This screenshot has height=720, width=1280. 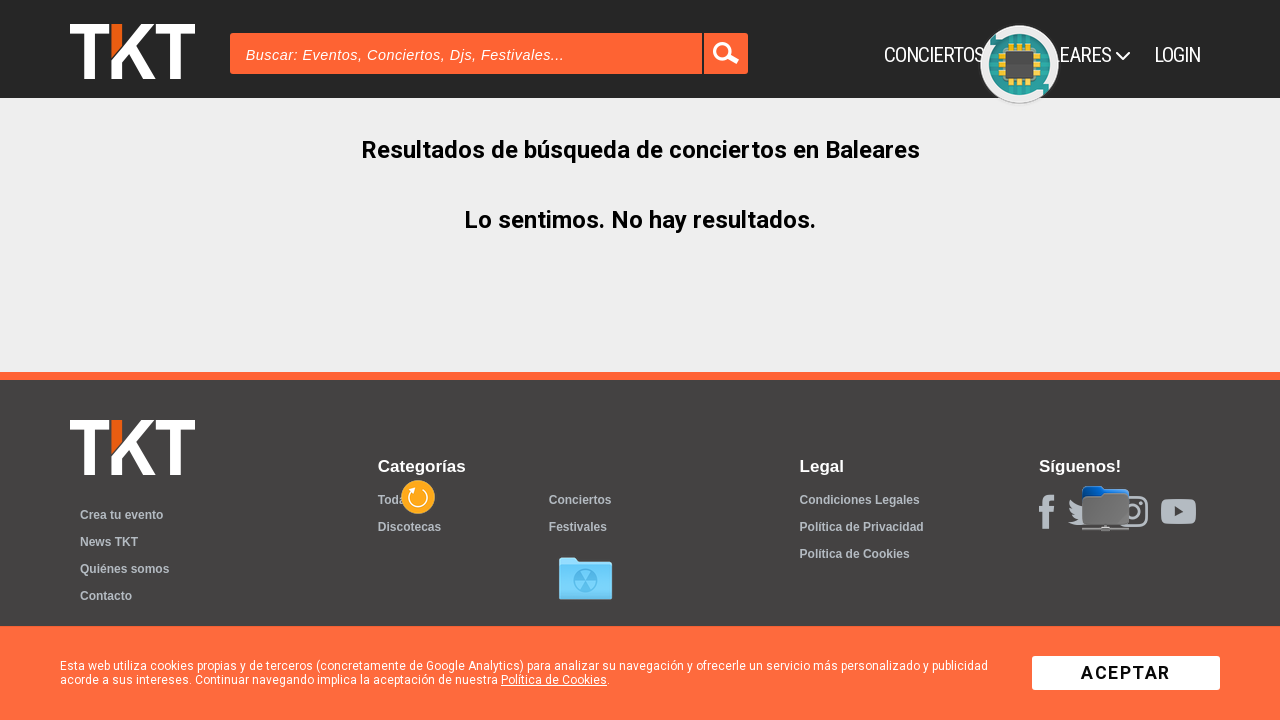 What do you see at coordinates (1105, 507) in the screenshot?
I see `access a remote or network folder` at bounding box center [1105, 507].